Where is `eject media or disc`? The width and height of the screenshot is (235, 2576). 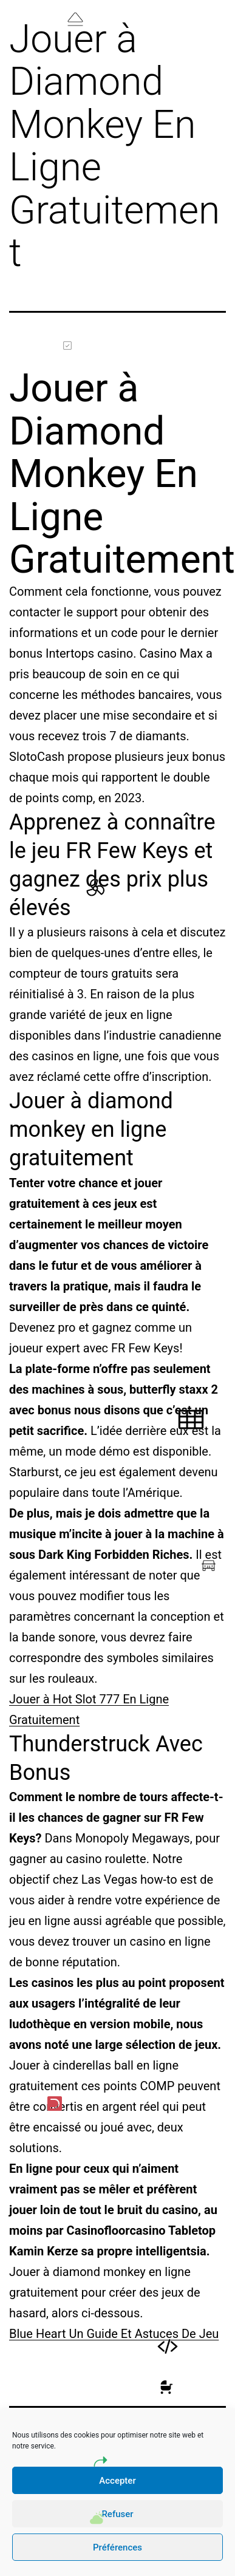
eject media or disc is located at coordinates (75, 20).